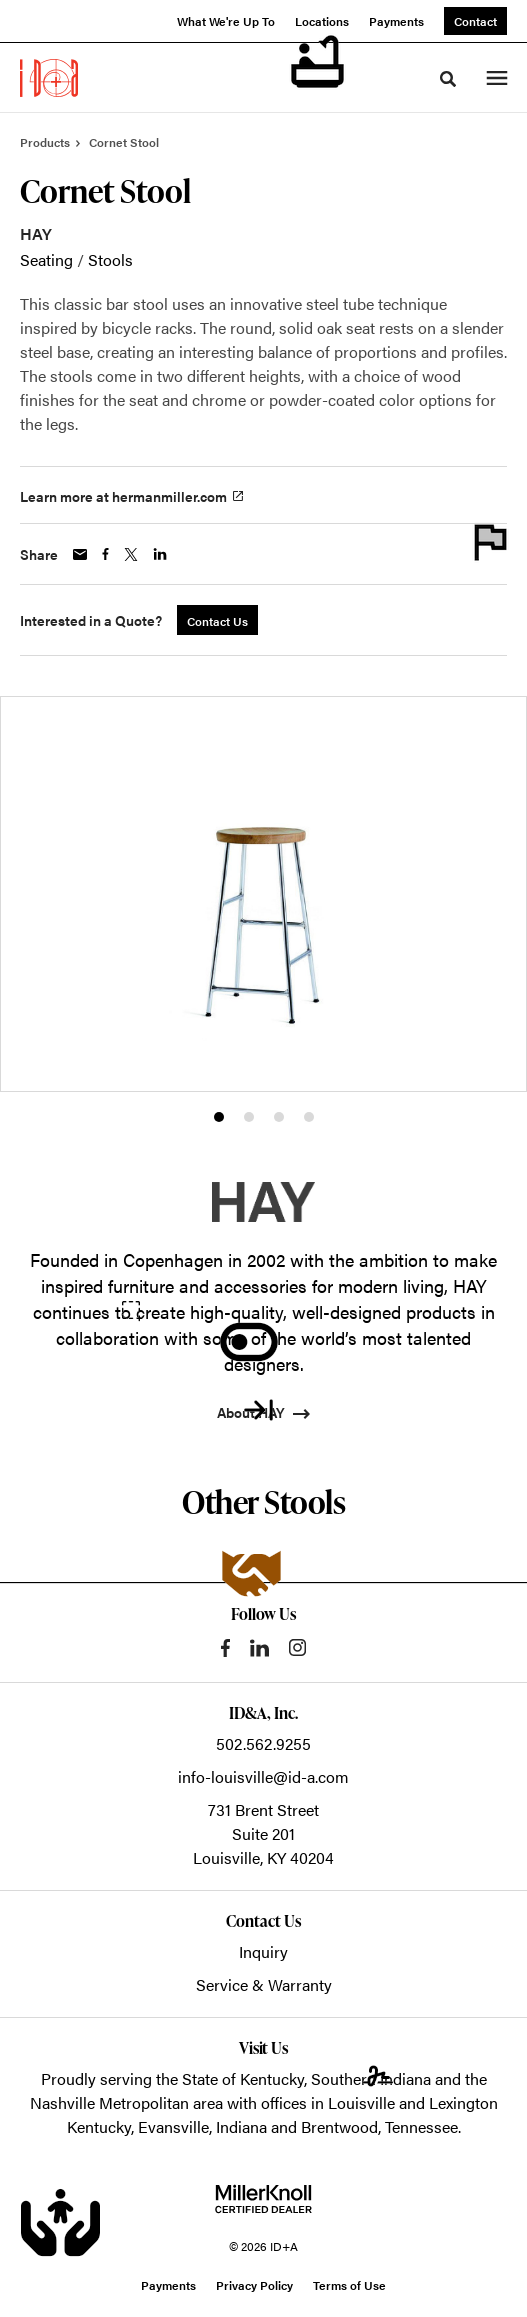 This screenshot has width=527, height=2317. I want to click on confirm a partnership or agreement, so click(251, 1573).